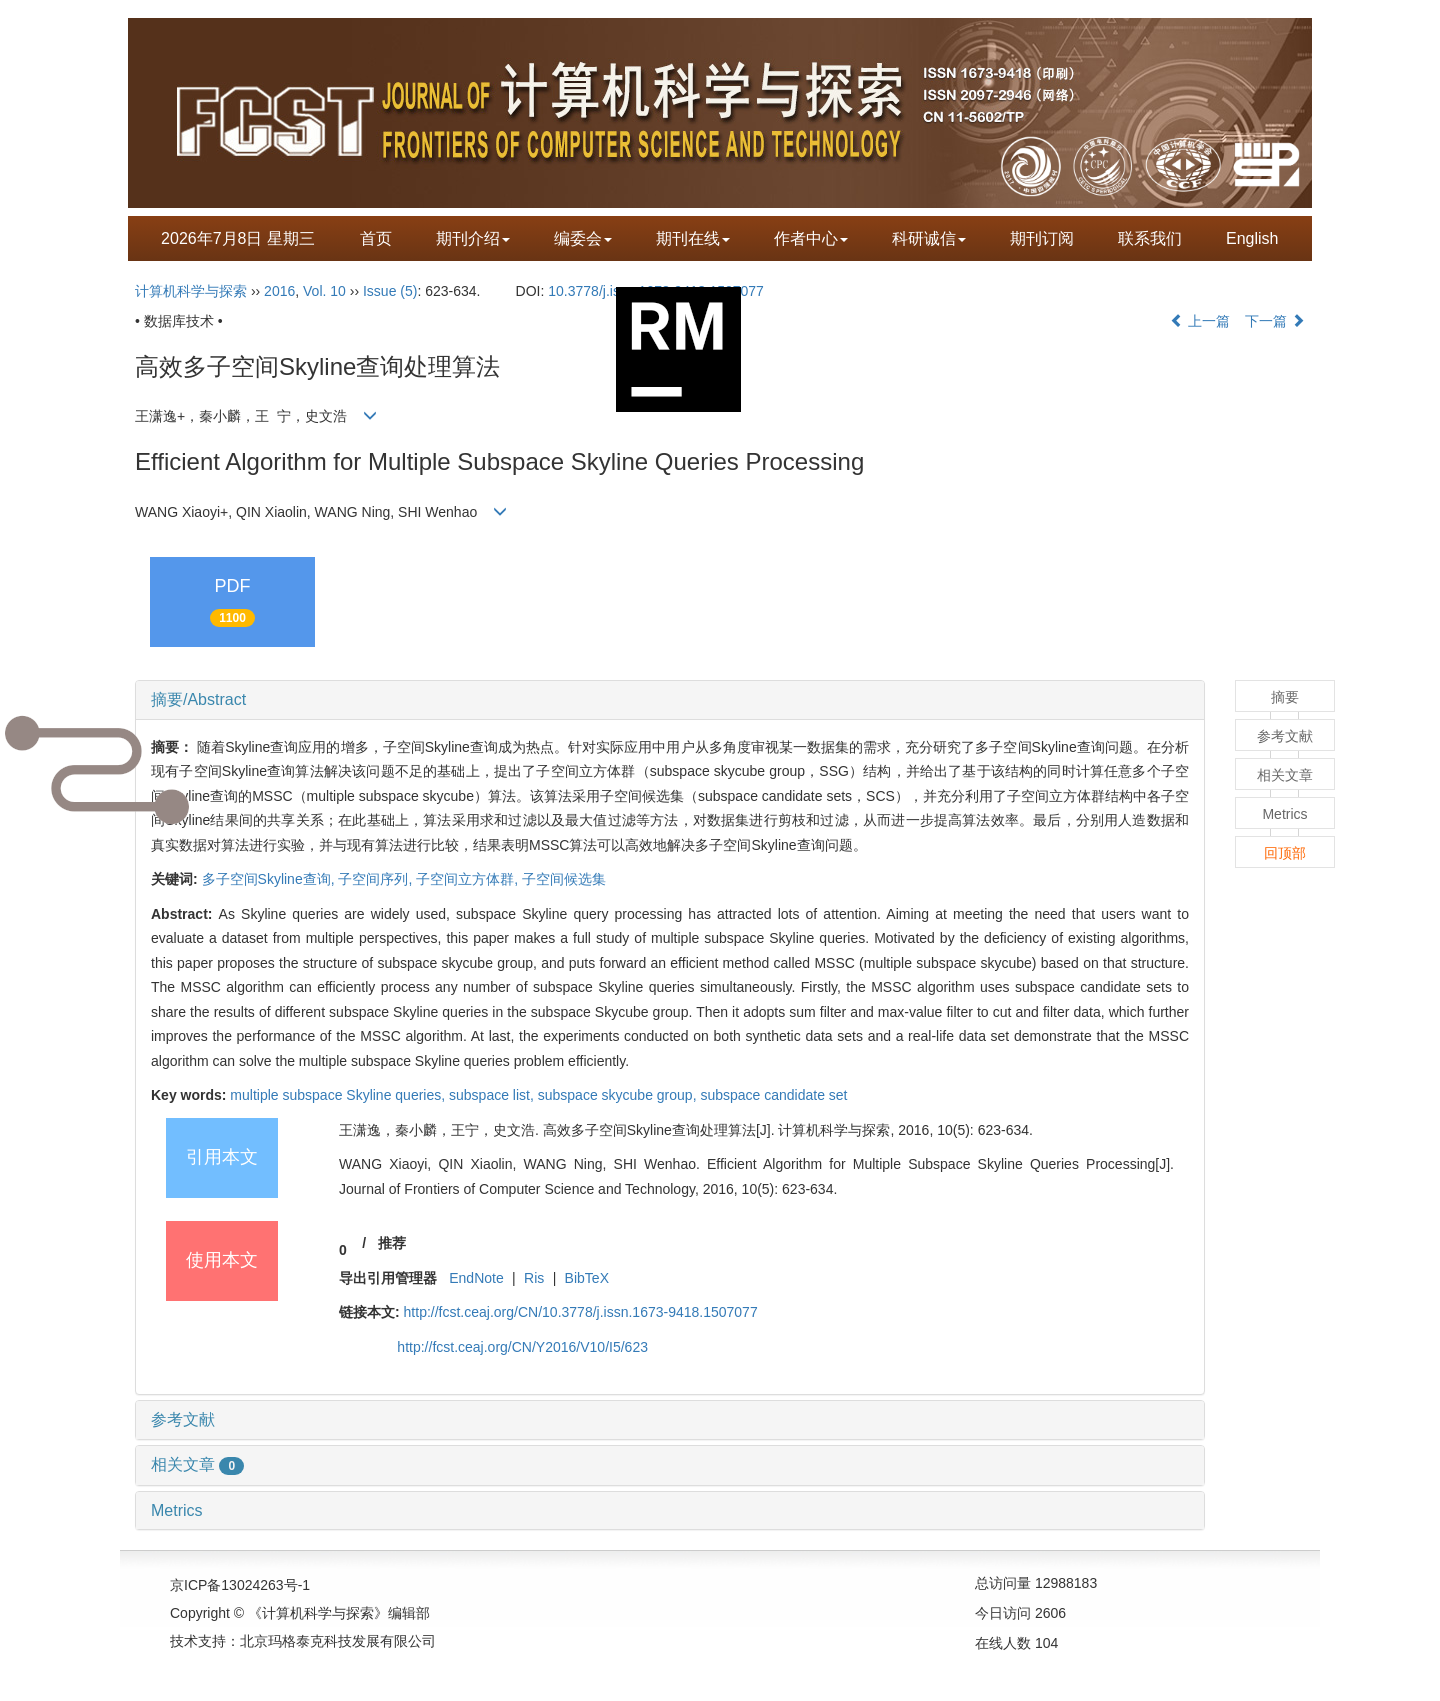 The image size is (1440, 1701). Describe the element at coordinates (678, 349) in the screenshot. I see `open RubyMine IDE` at that location.